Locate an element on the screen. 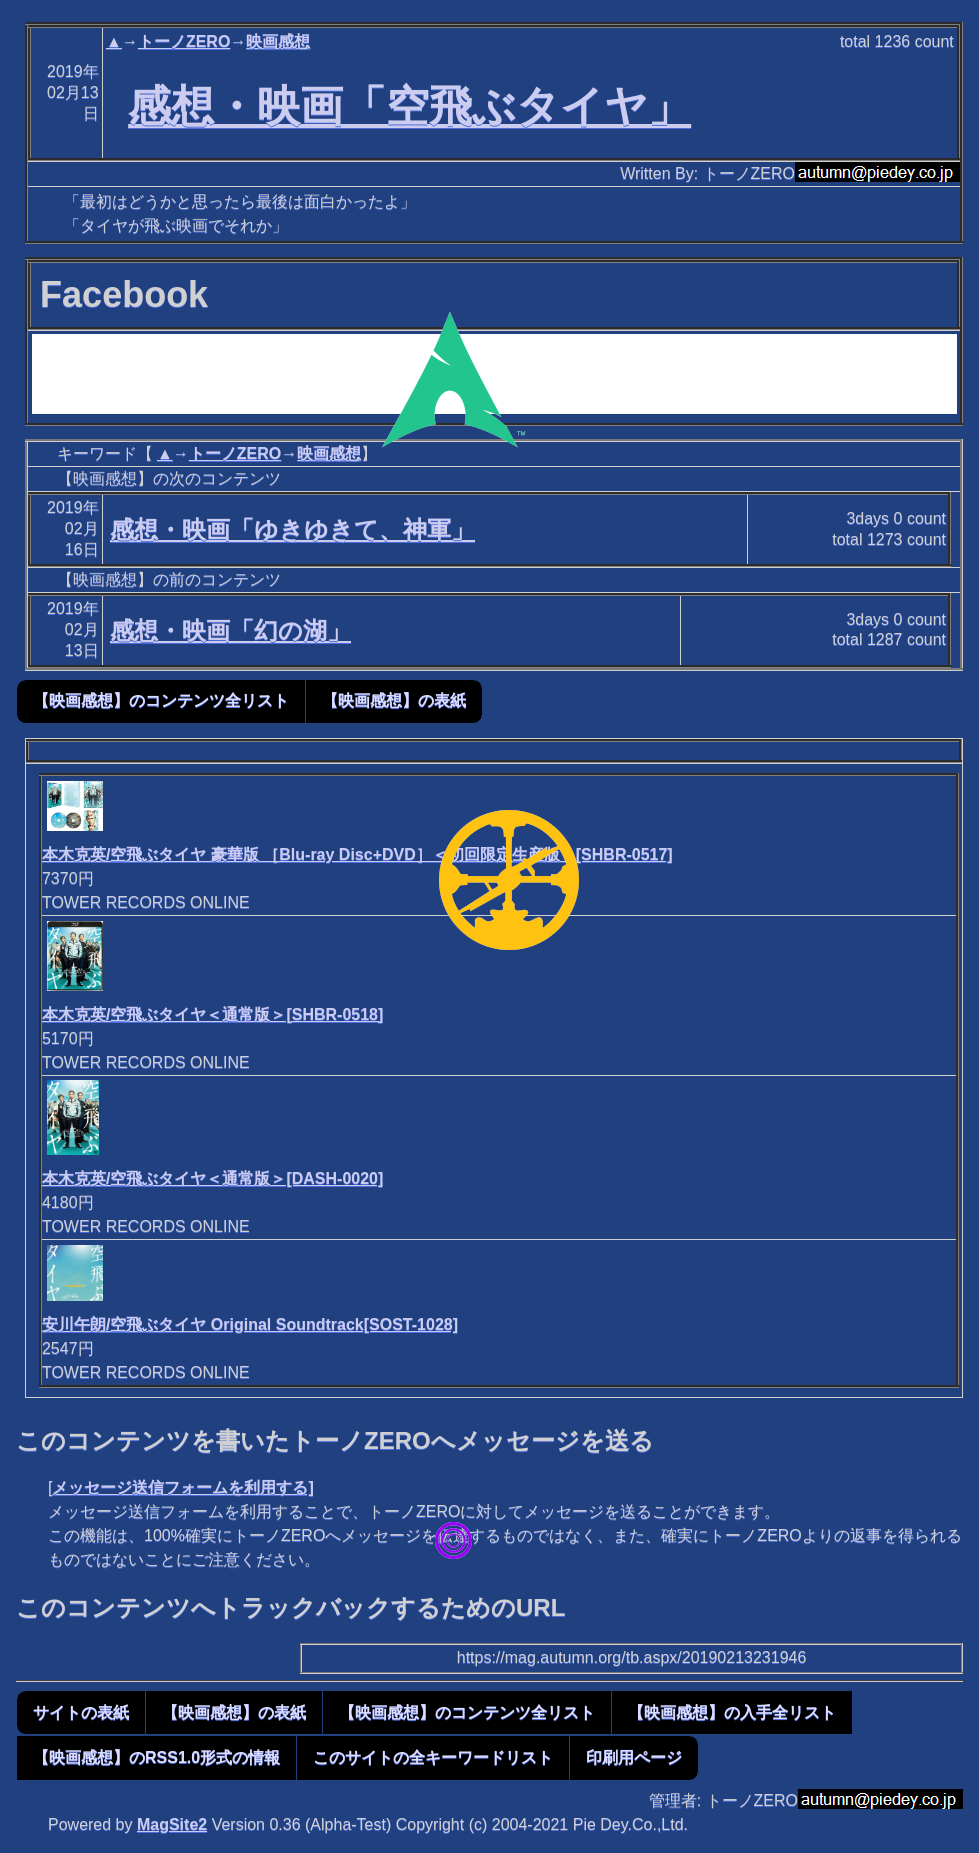 The image size is (979, 1853). open Roam Research app is located at coordinates (509, 880).